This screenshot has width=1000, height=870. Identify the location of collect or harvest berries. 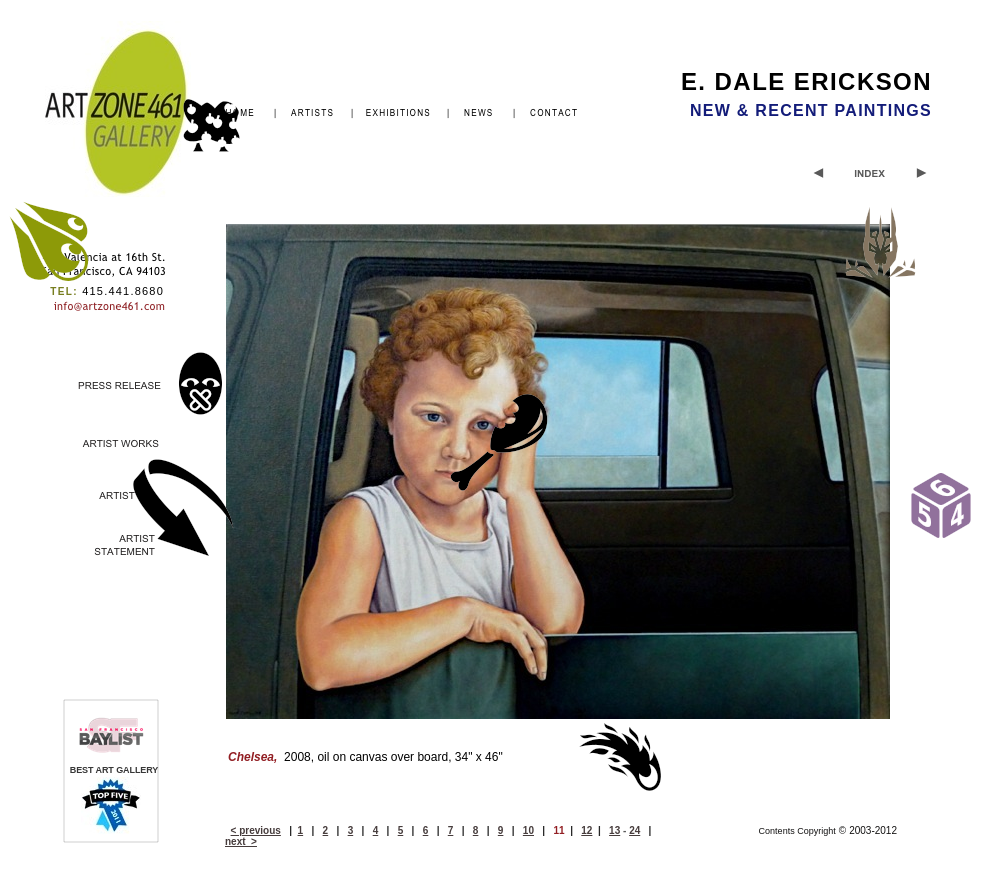
(211, 123).